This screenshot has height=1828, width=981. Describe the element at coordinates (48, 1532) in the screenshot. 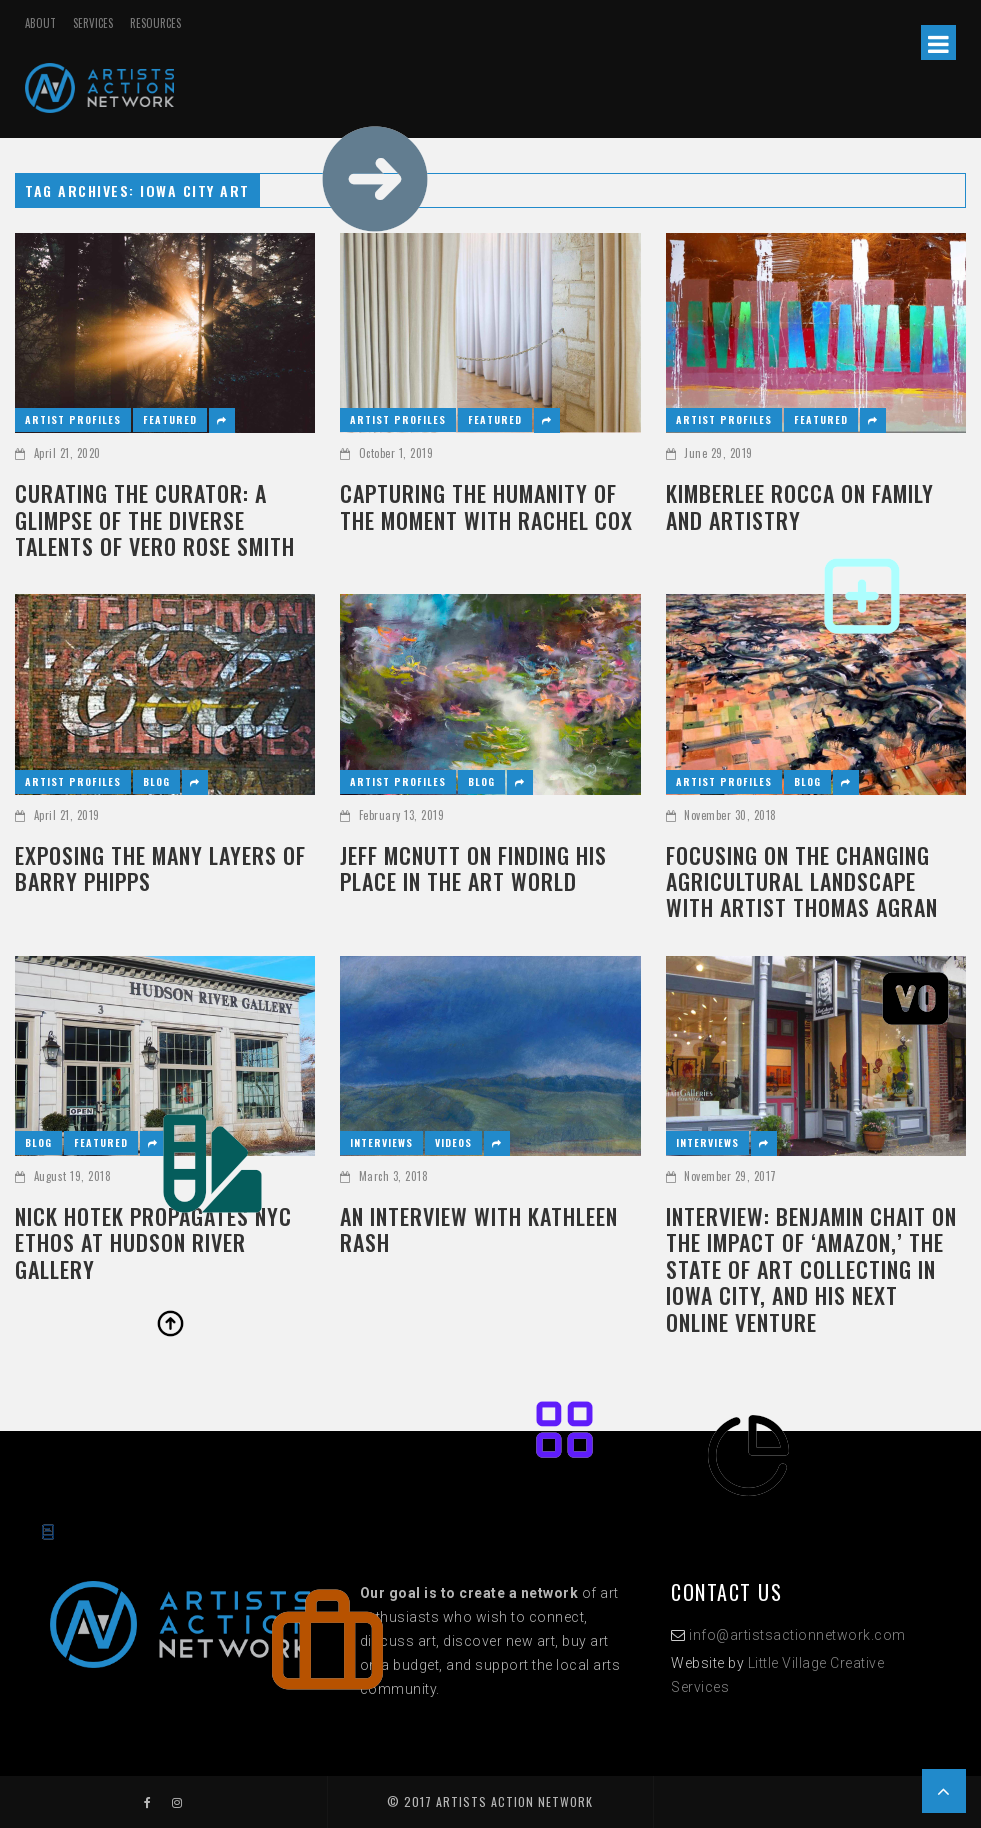

I see `open a book or reading view` at that location.